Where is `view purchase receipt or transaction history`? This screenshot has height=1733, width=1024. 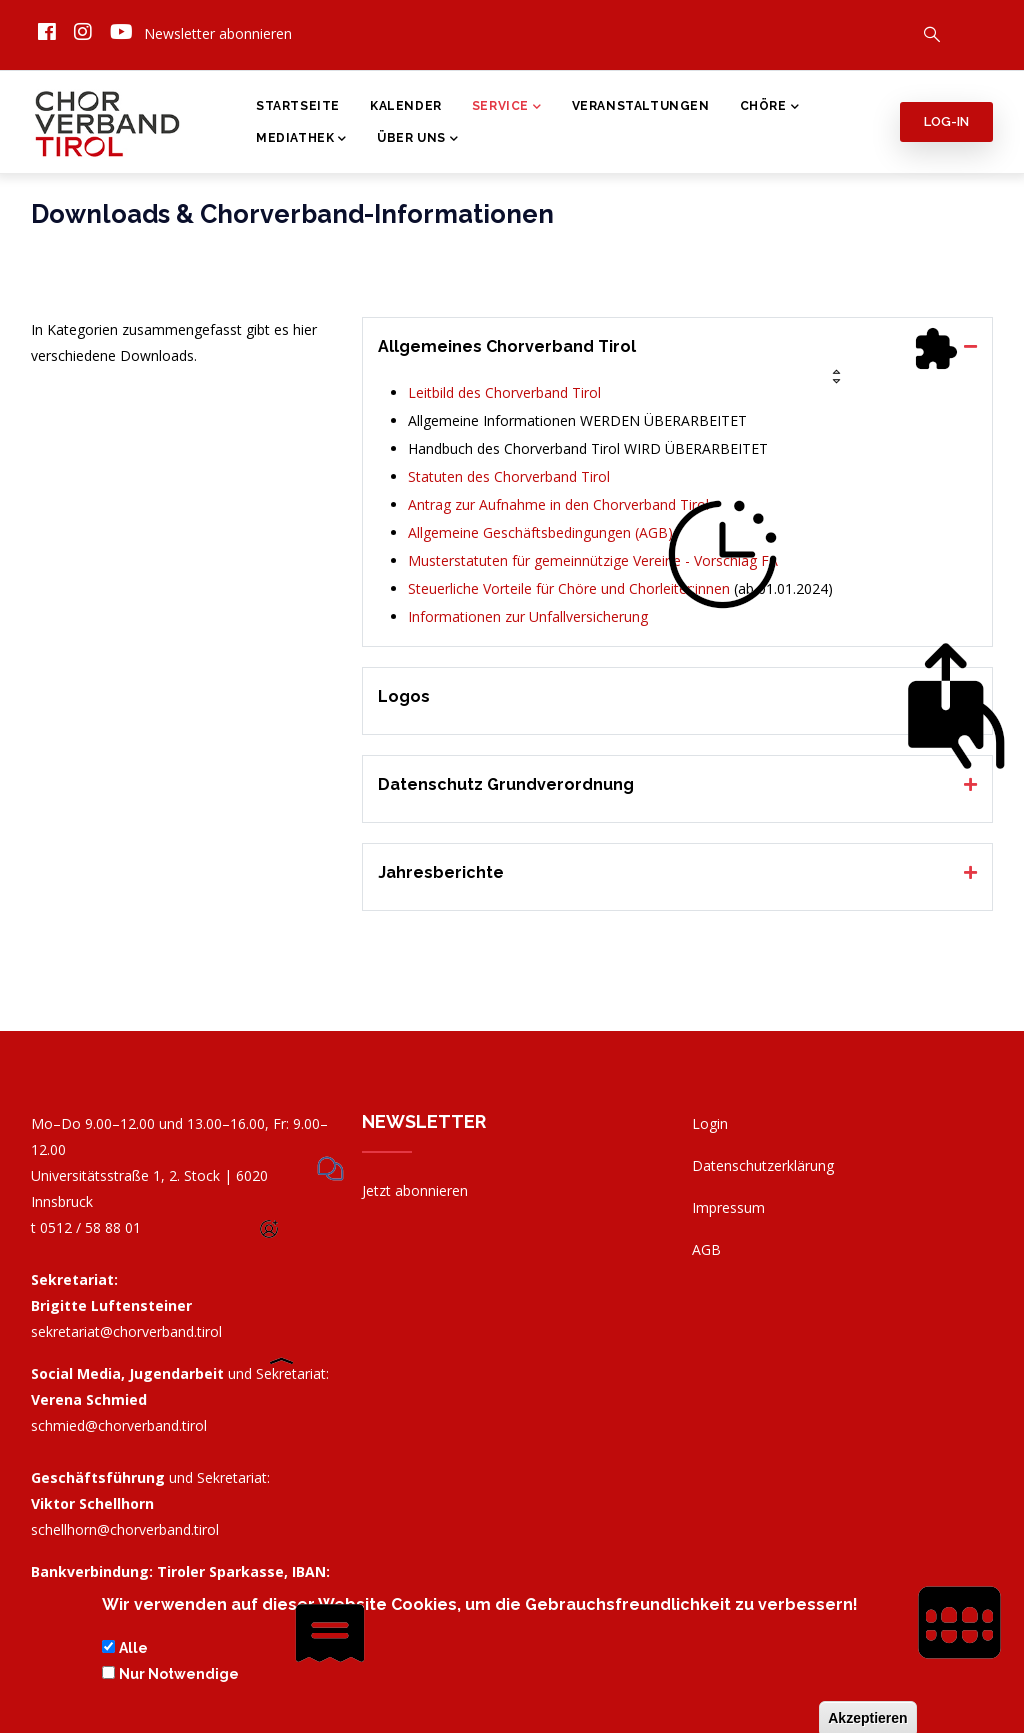 view purchase receipt or transaction history is located at coordinates (330, 1633).